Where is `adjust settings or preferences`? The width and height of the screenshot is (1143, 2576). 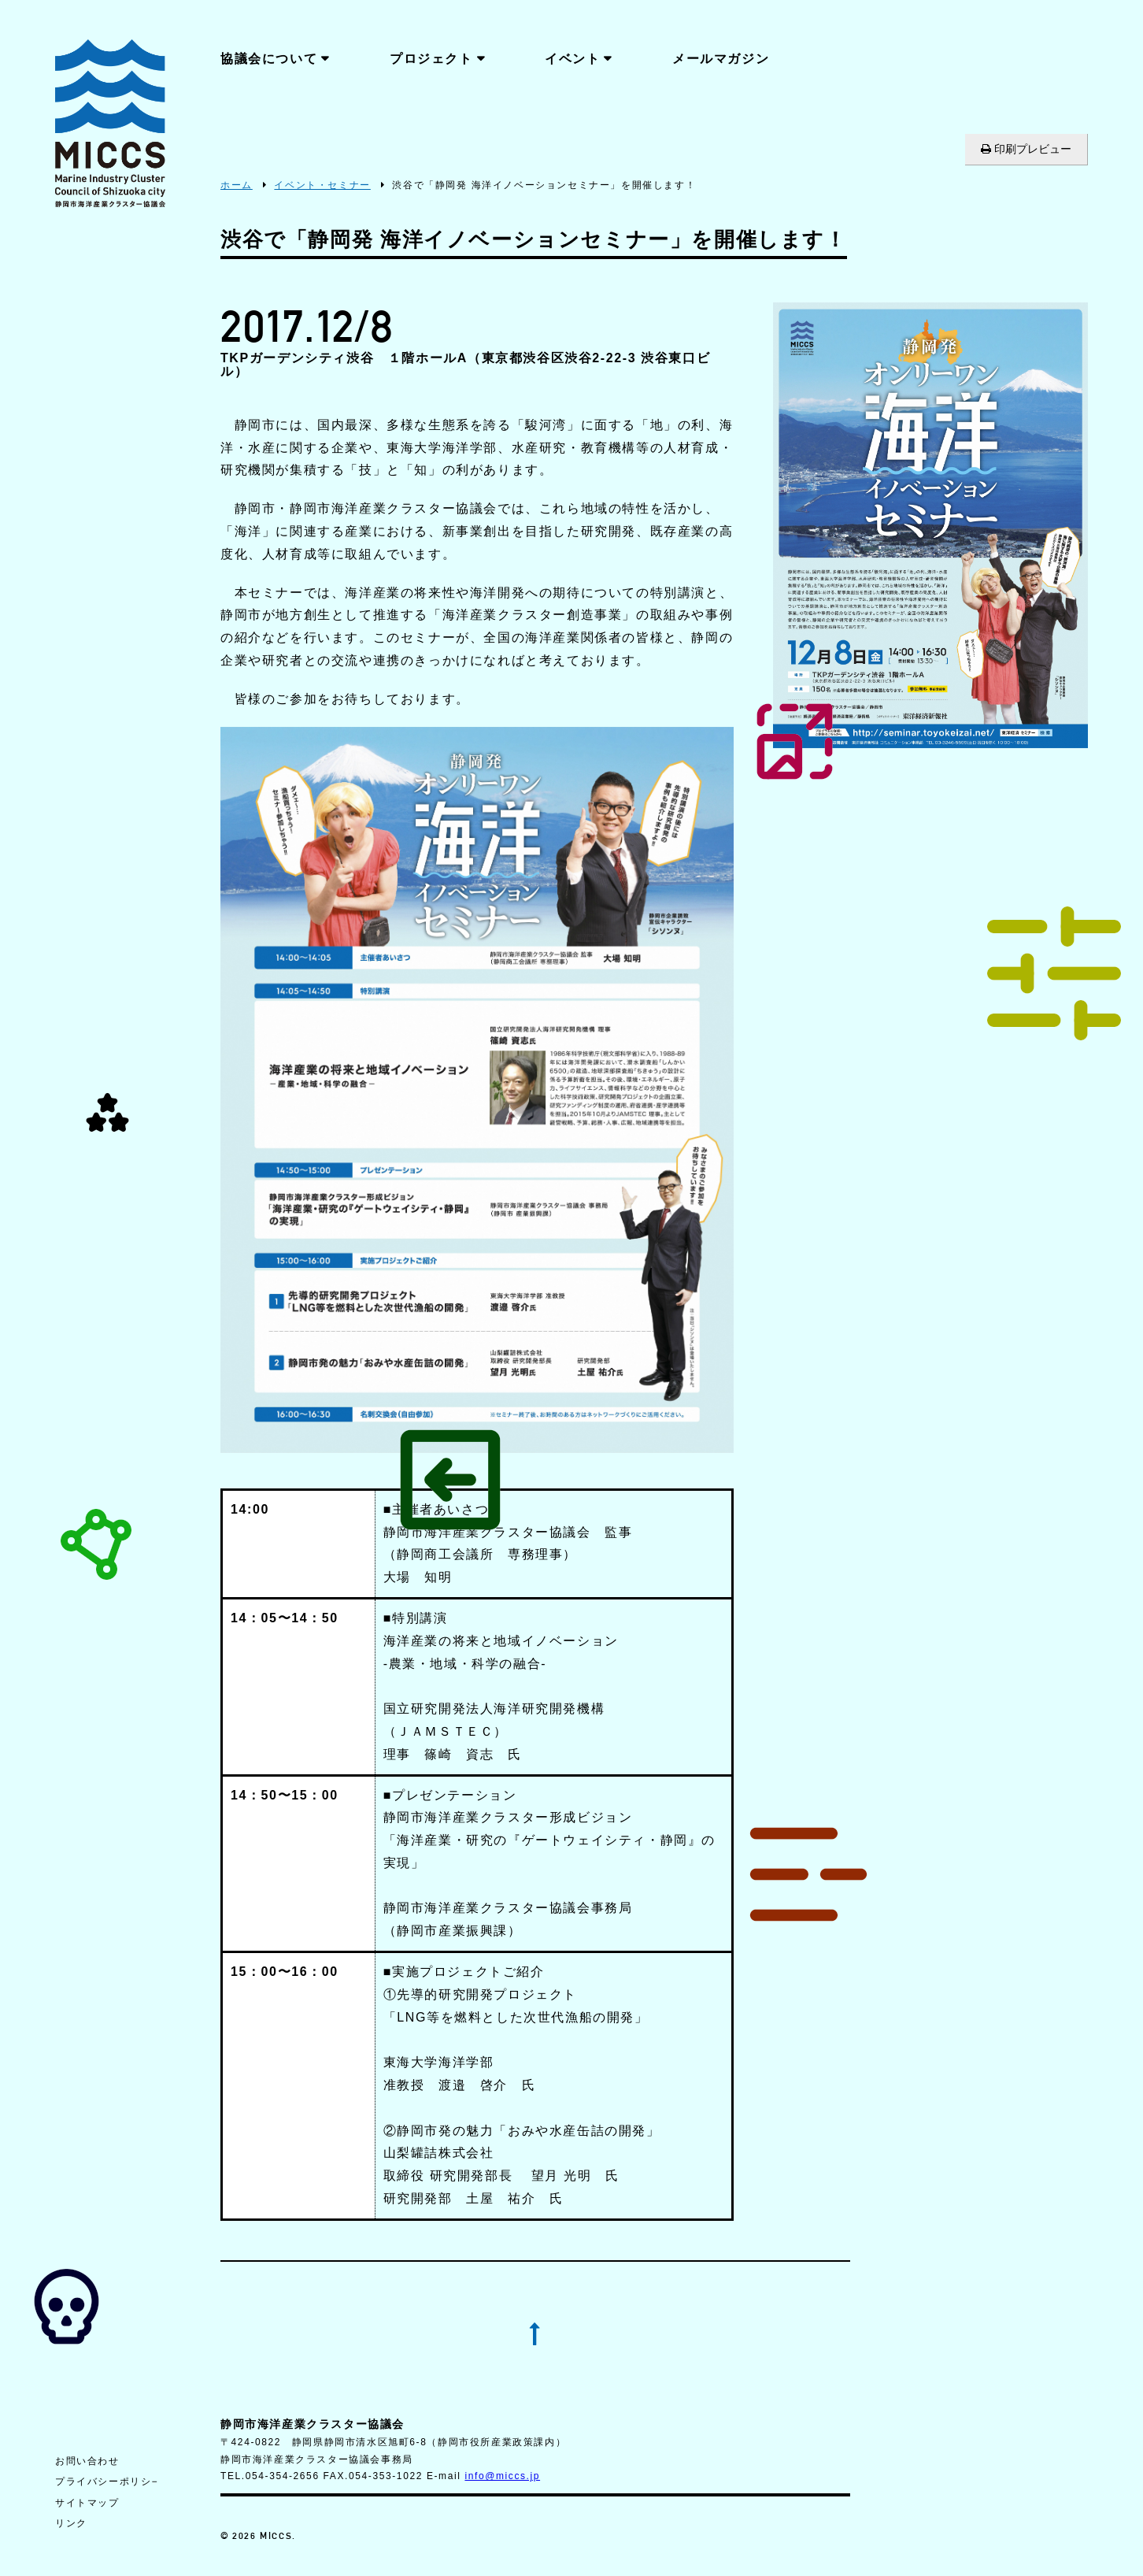 adjust settings or preferences is located at coordinates (1054, 973).